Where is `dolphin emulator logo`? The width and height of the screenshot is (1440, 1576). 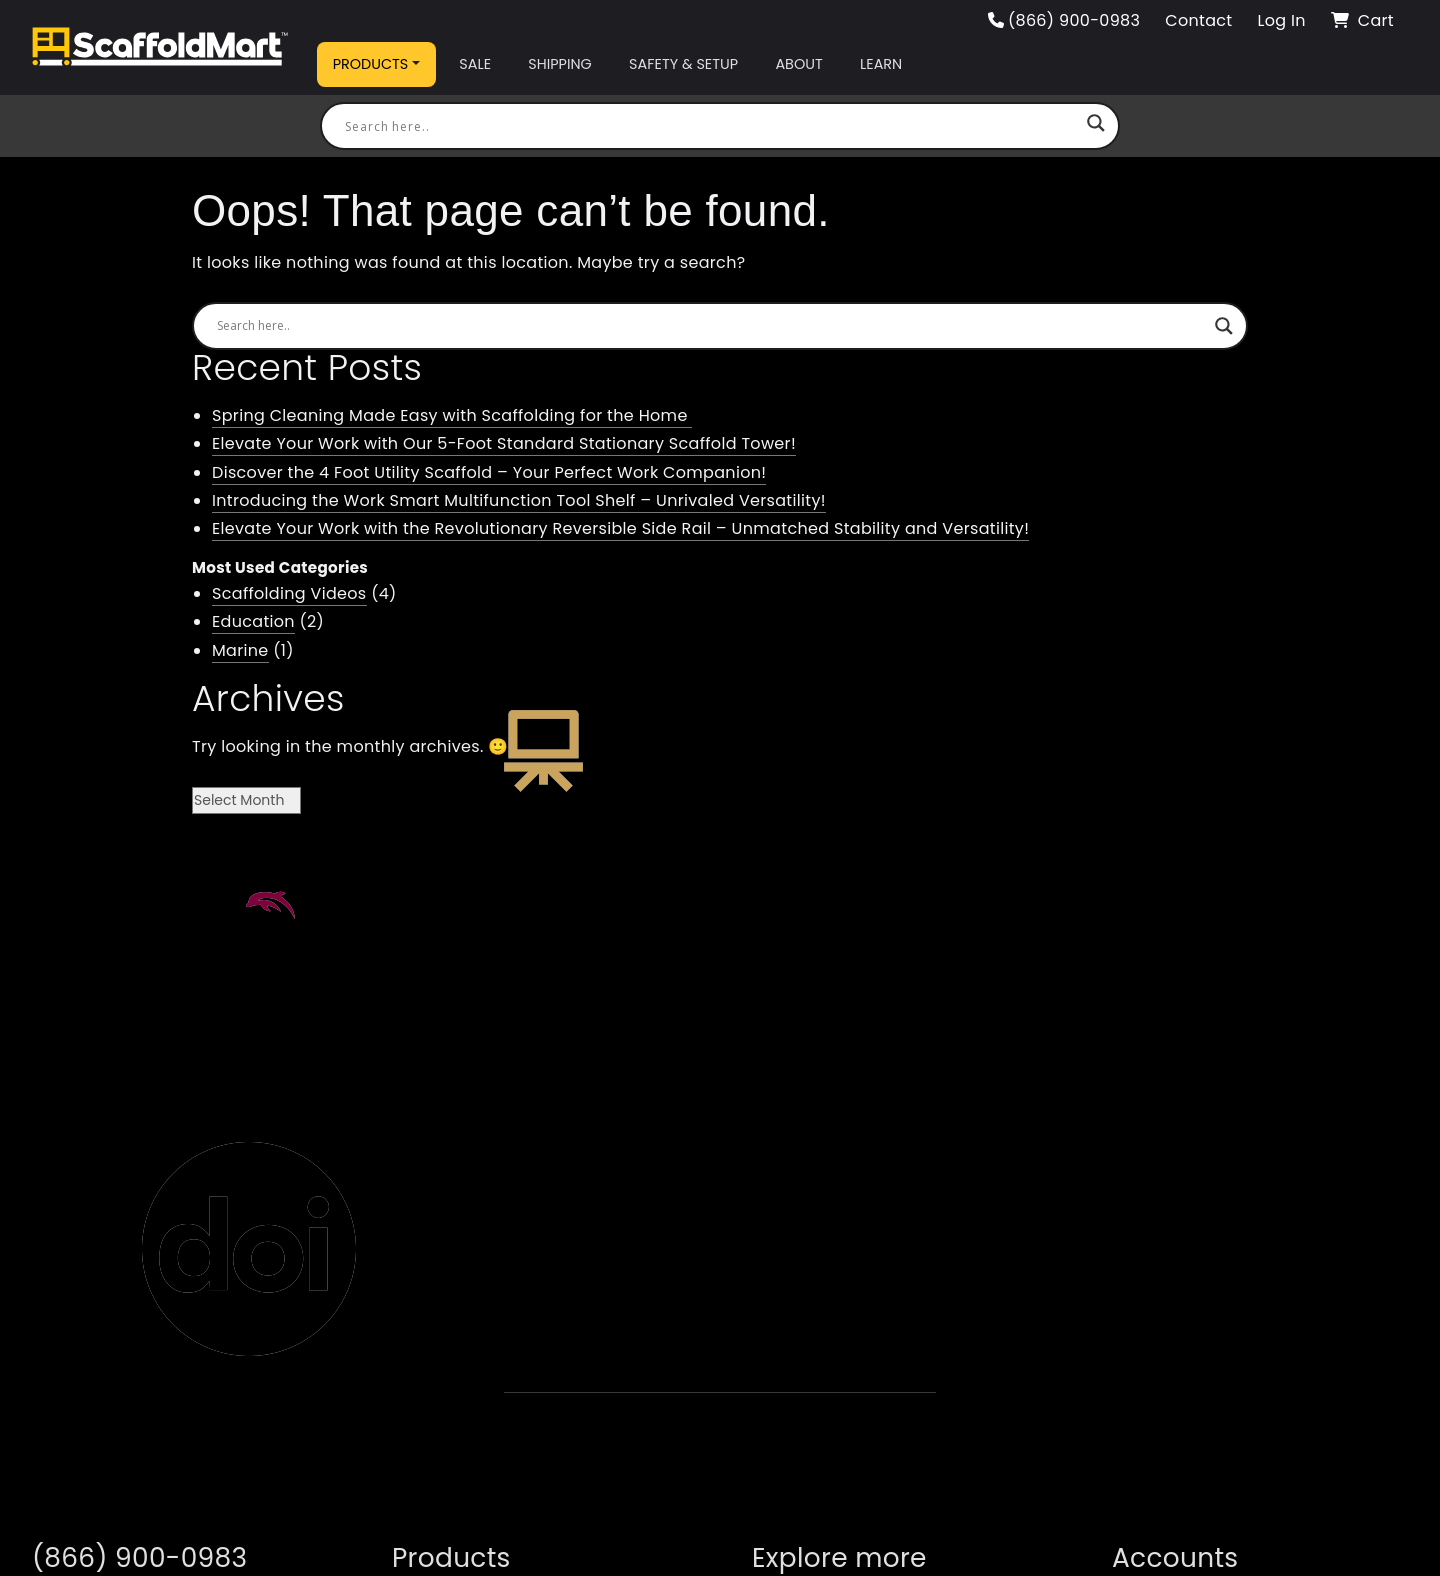 dolphin emulator logo is located at coordinates (270, 905).